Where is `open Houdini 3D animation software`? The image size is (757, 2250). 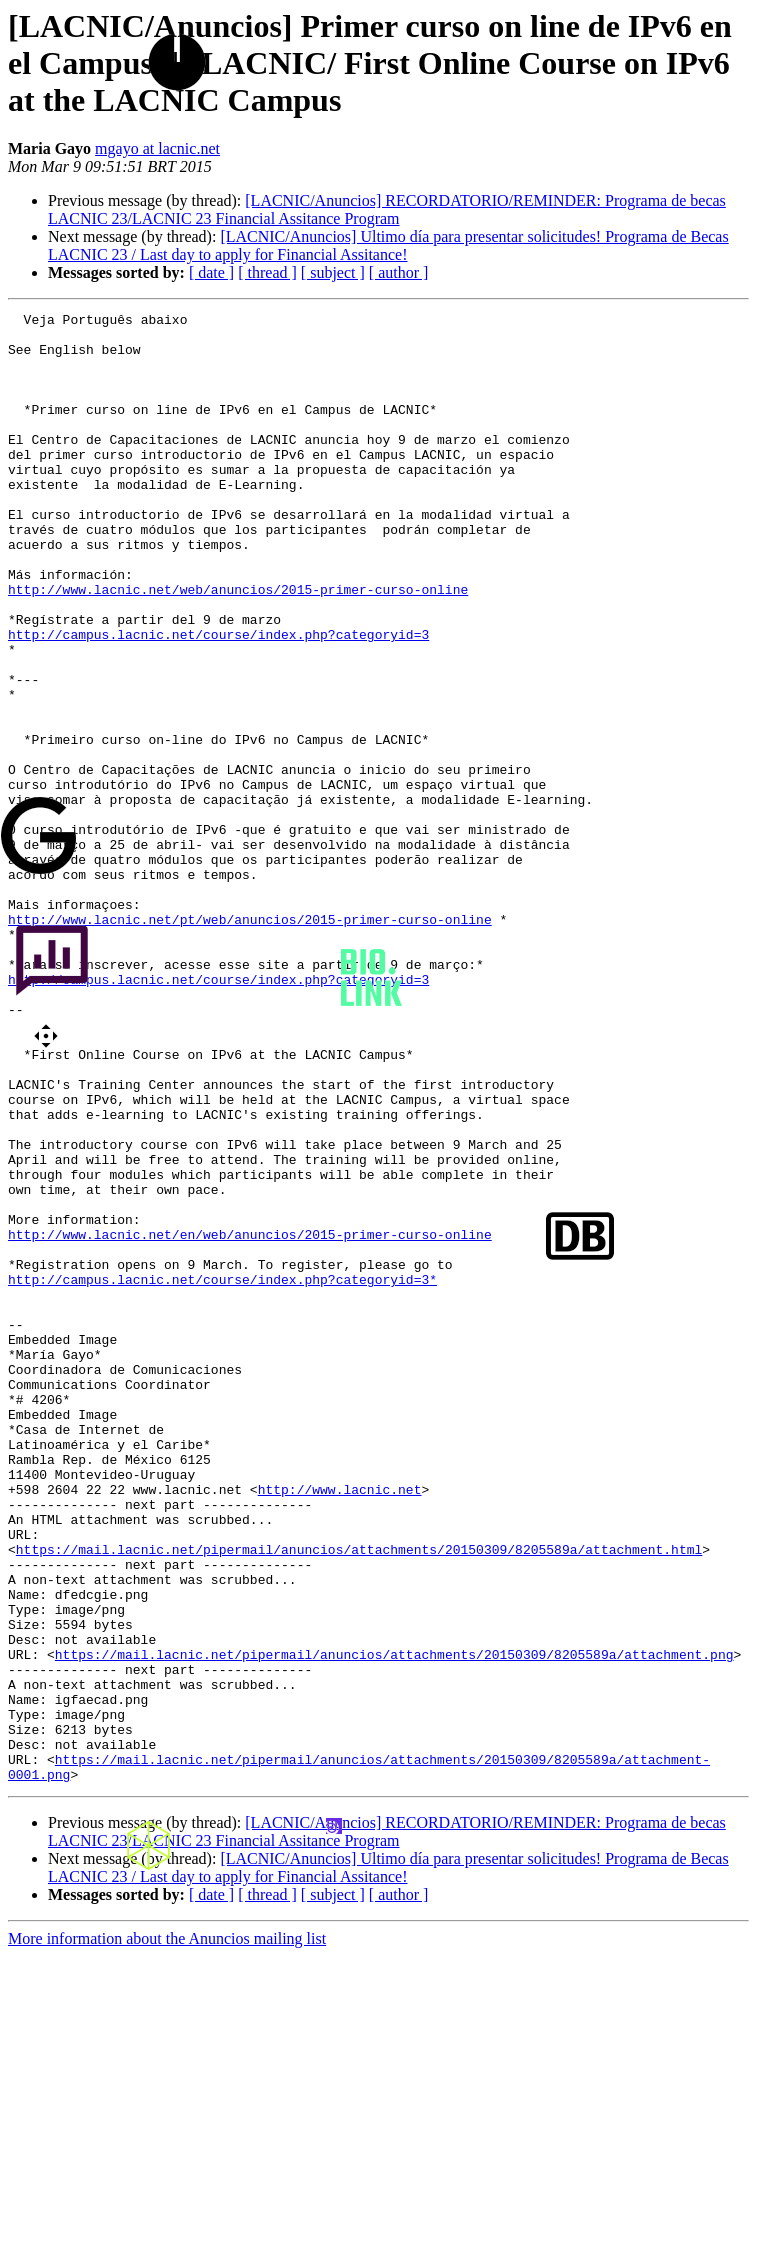
open Houdini 3D animation software is located at coordinates (334, 1826).